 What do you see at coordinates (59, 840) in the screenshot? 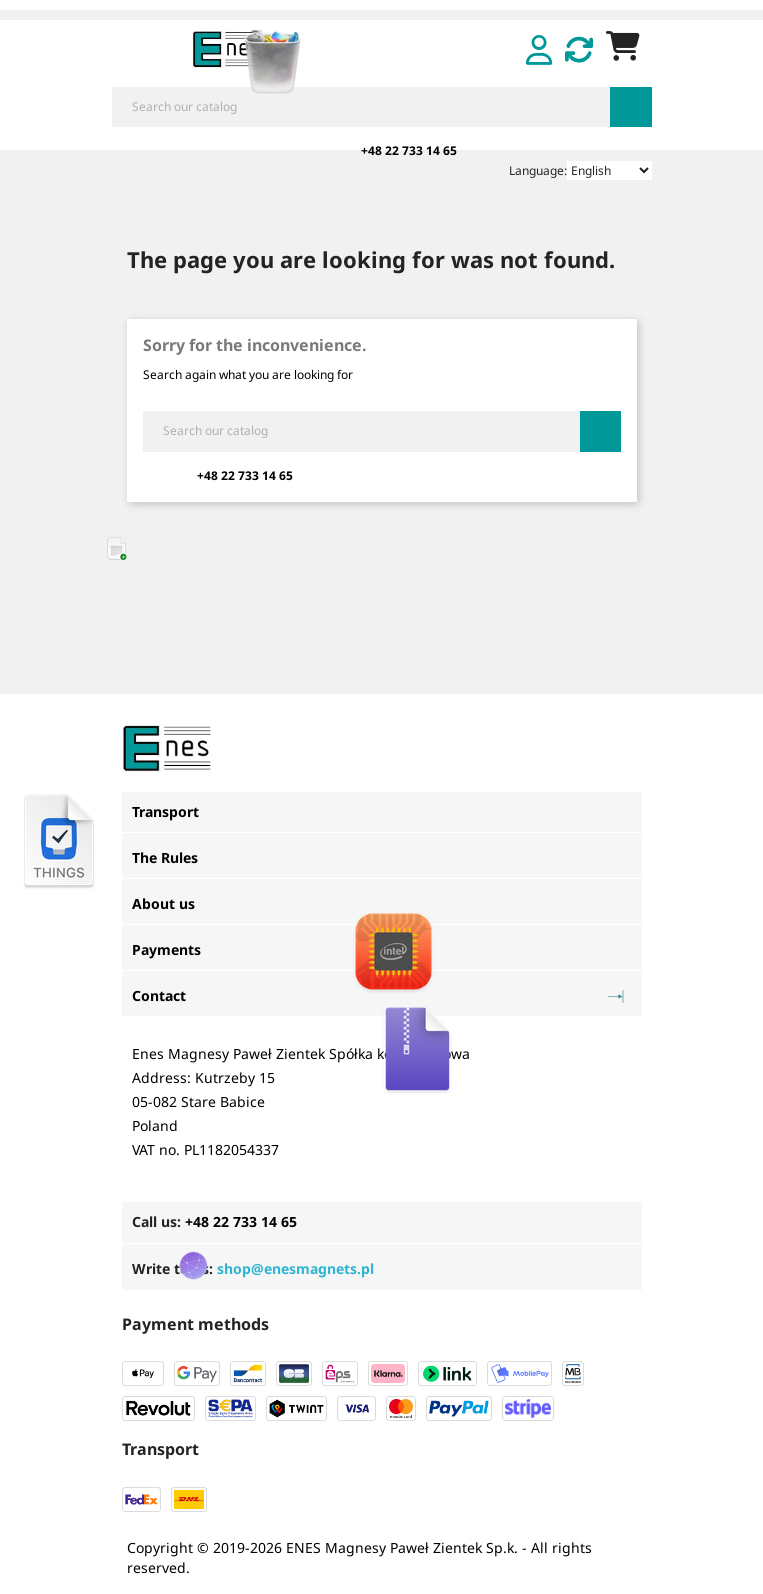
I see `things 3 database file or backup` at bounding box center [59, 840].